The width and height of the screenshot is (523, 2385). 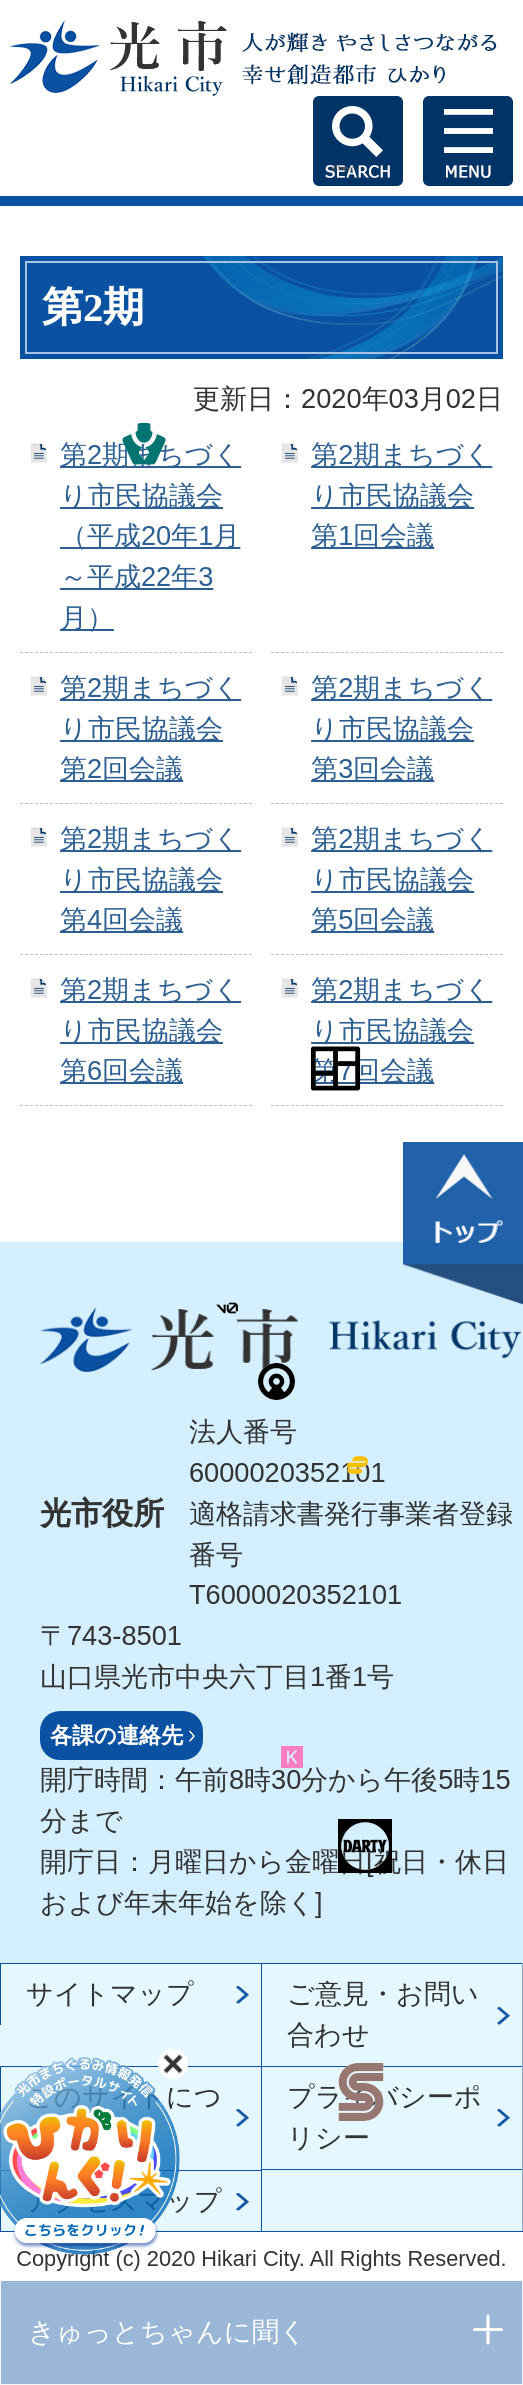 What do you see at coordinates (335, 1068) in the screenshot?
I see `switch to masonry grid layout` at bounding box center [335, 1068].